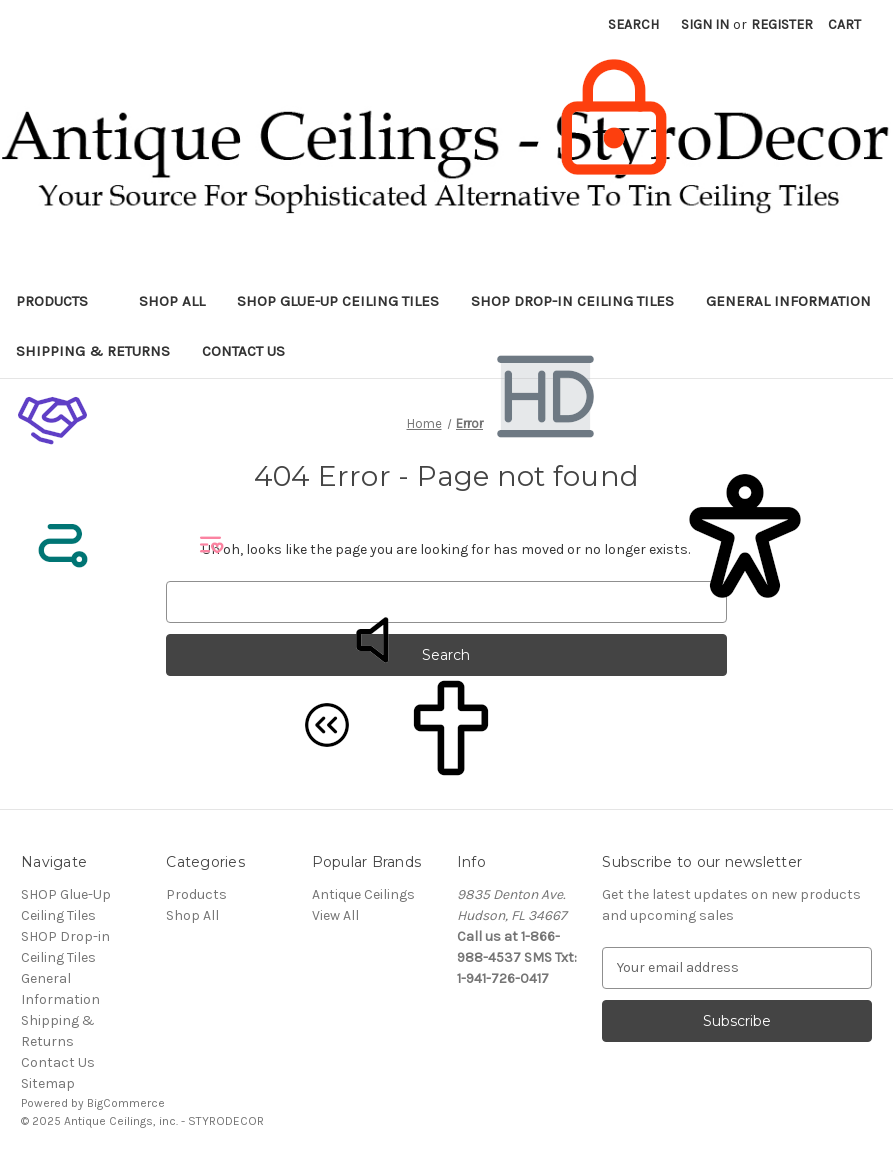 This screenshot has width=893, height=1172. I want to click on speaker with no audio output, so click(379, 640).